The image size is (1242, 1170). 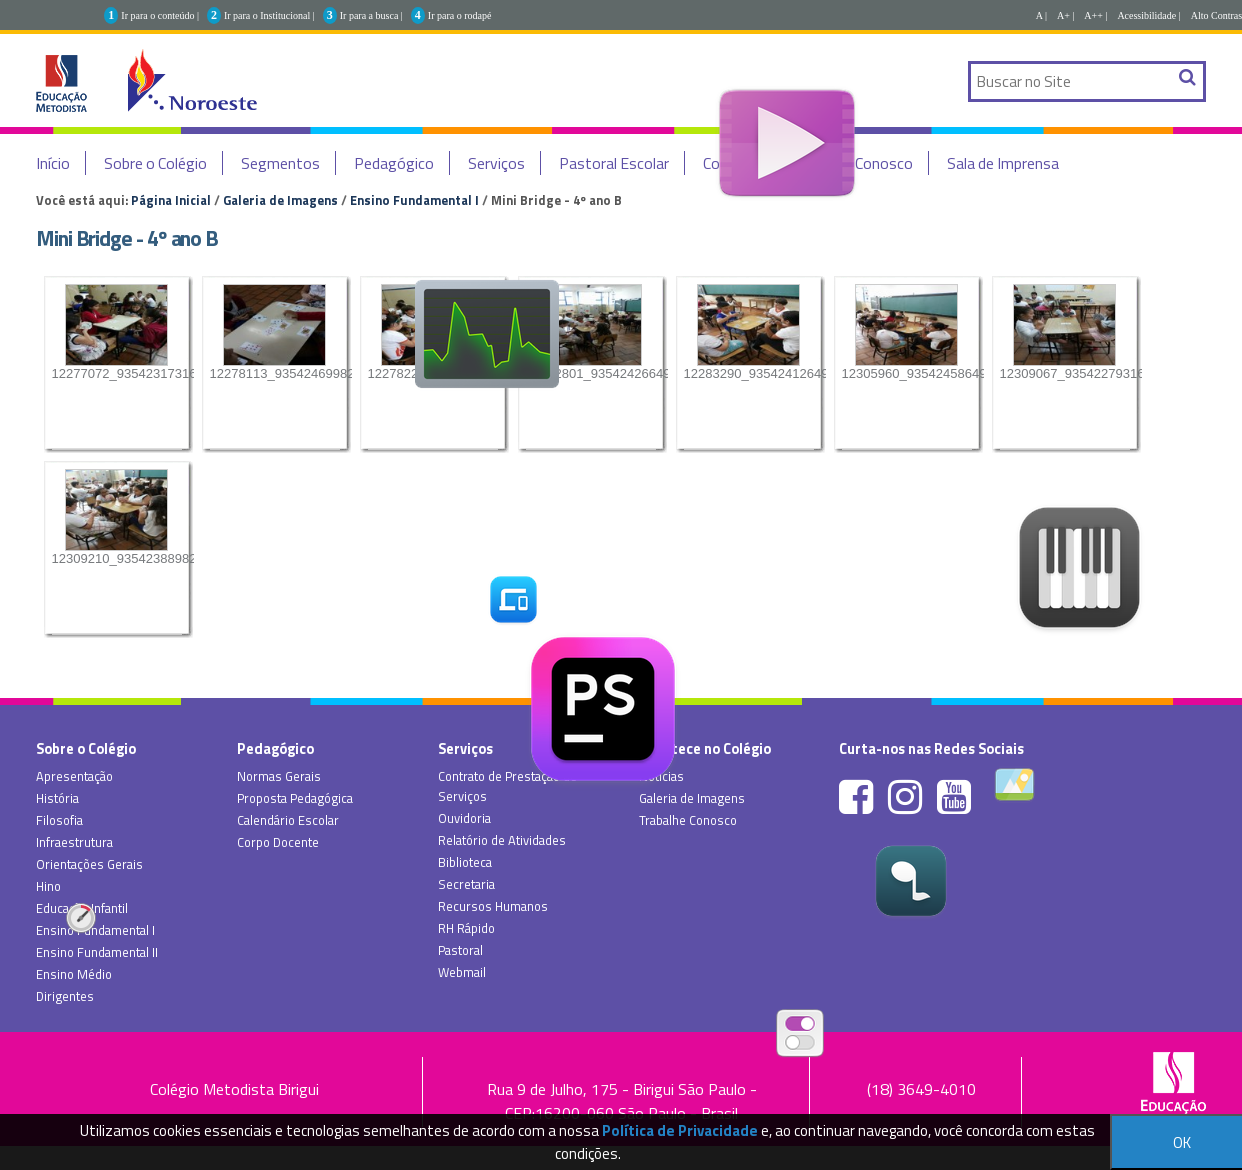 What do you see at coordinates (911, 881) in the screenshot?
I see `open quod libet music player` at bounding box center [911, 881].